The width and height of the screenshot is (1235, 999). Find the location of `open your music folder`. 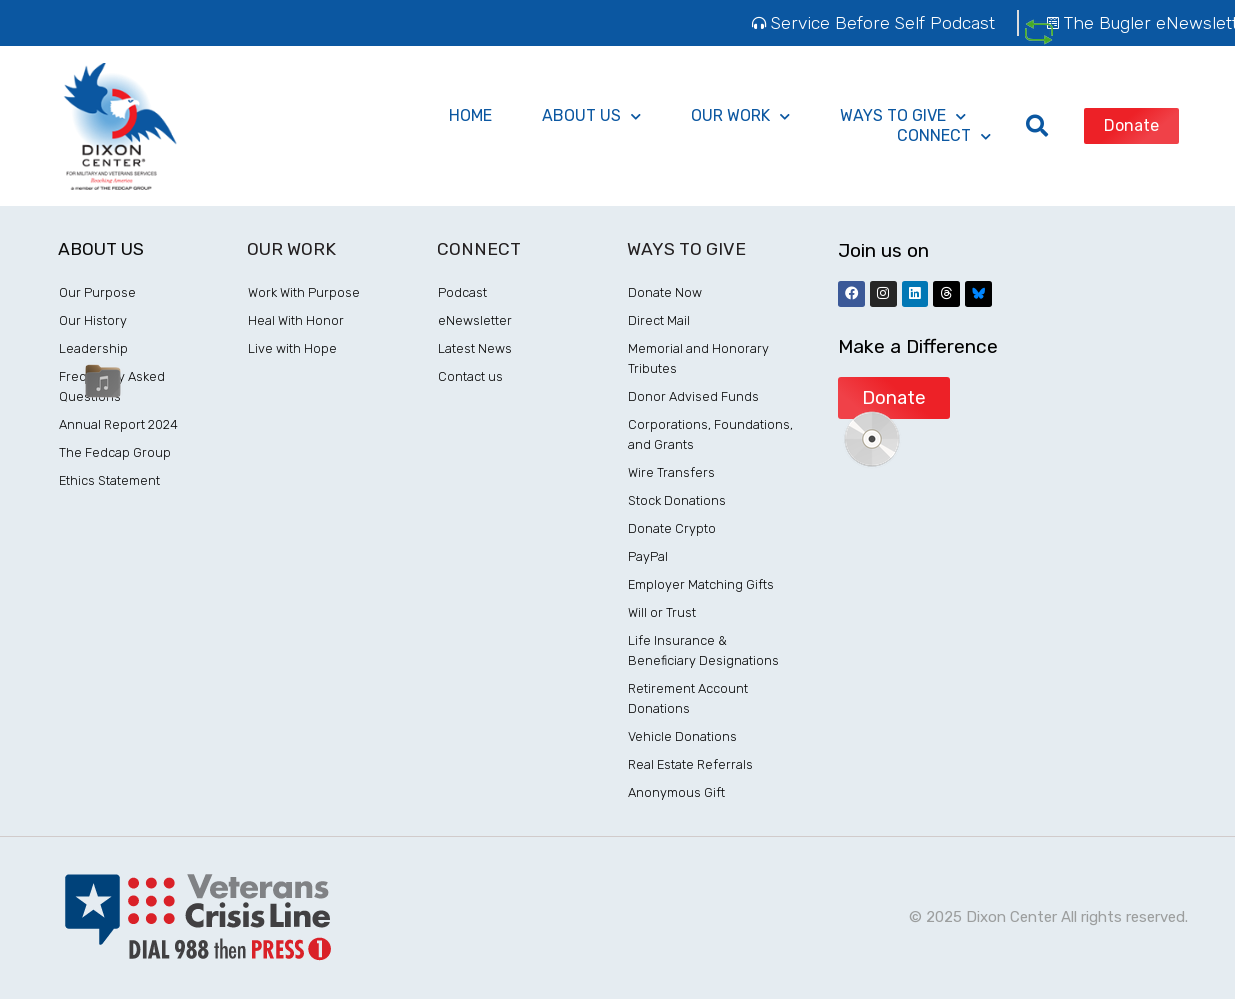

open your music folder is located at coordinates (103, 381).